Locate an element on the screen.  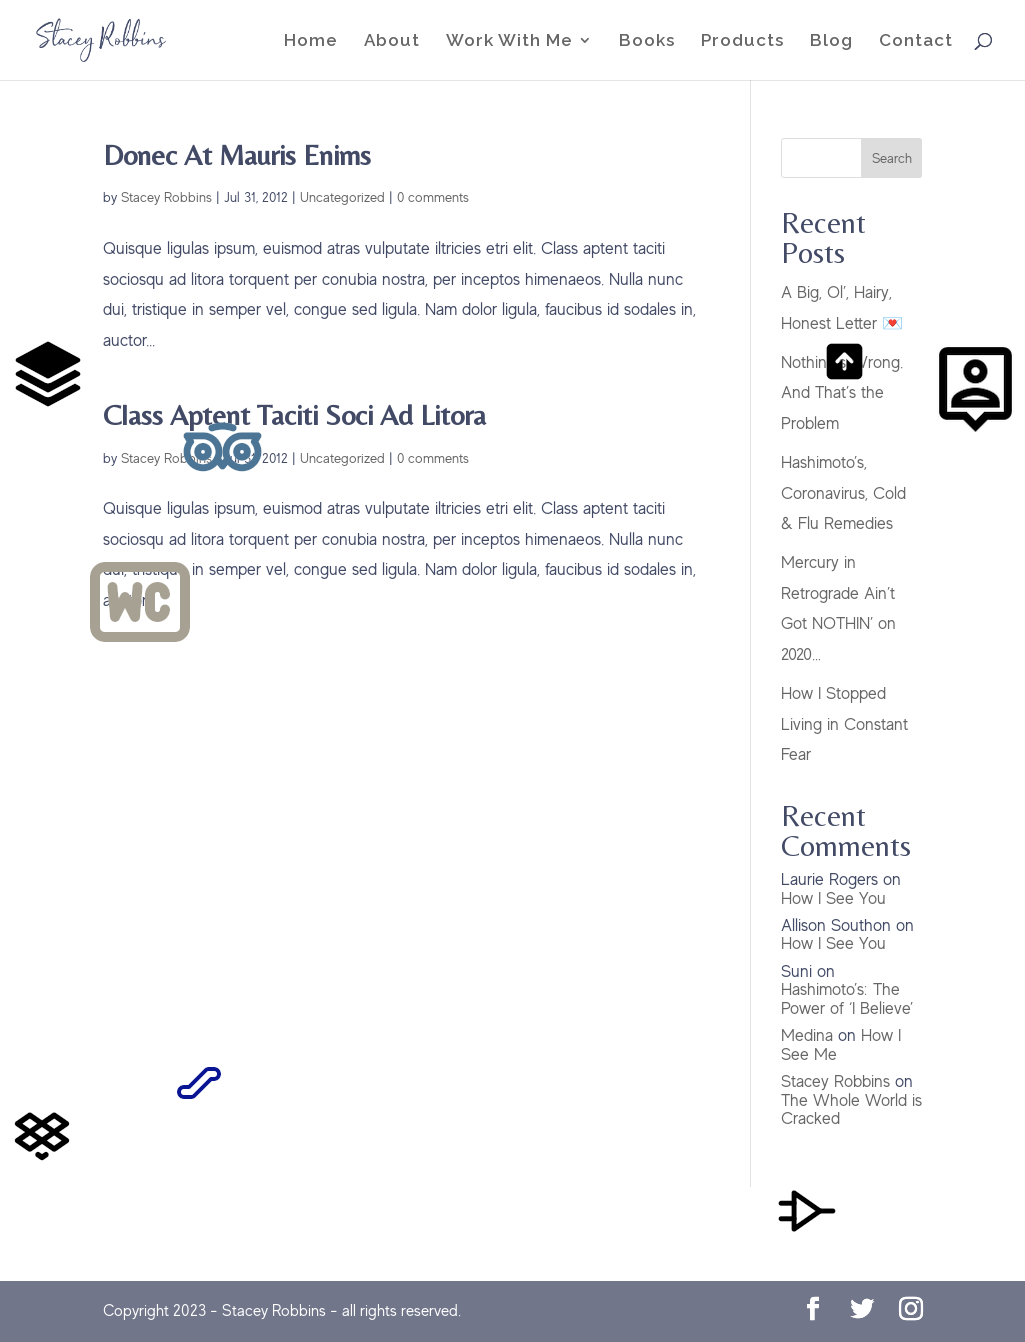
indicates escalator location in a building or transit map is located at coordinates (199, 1083).